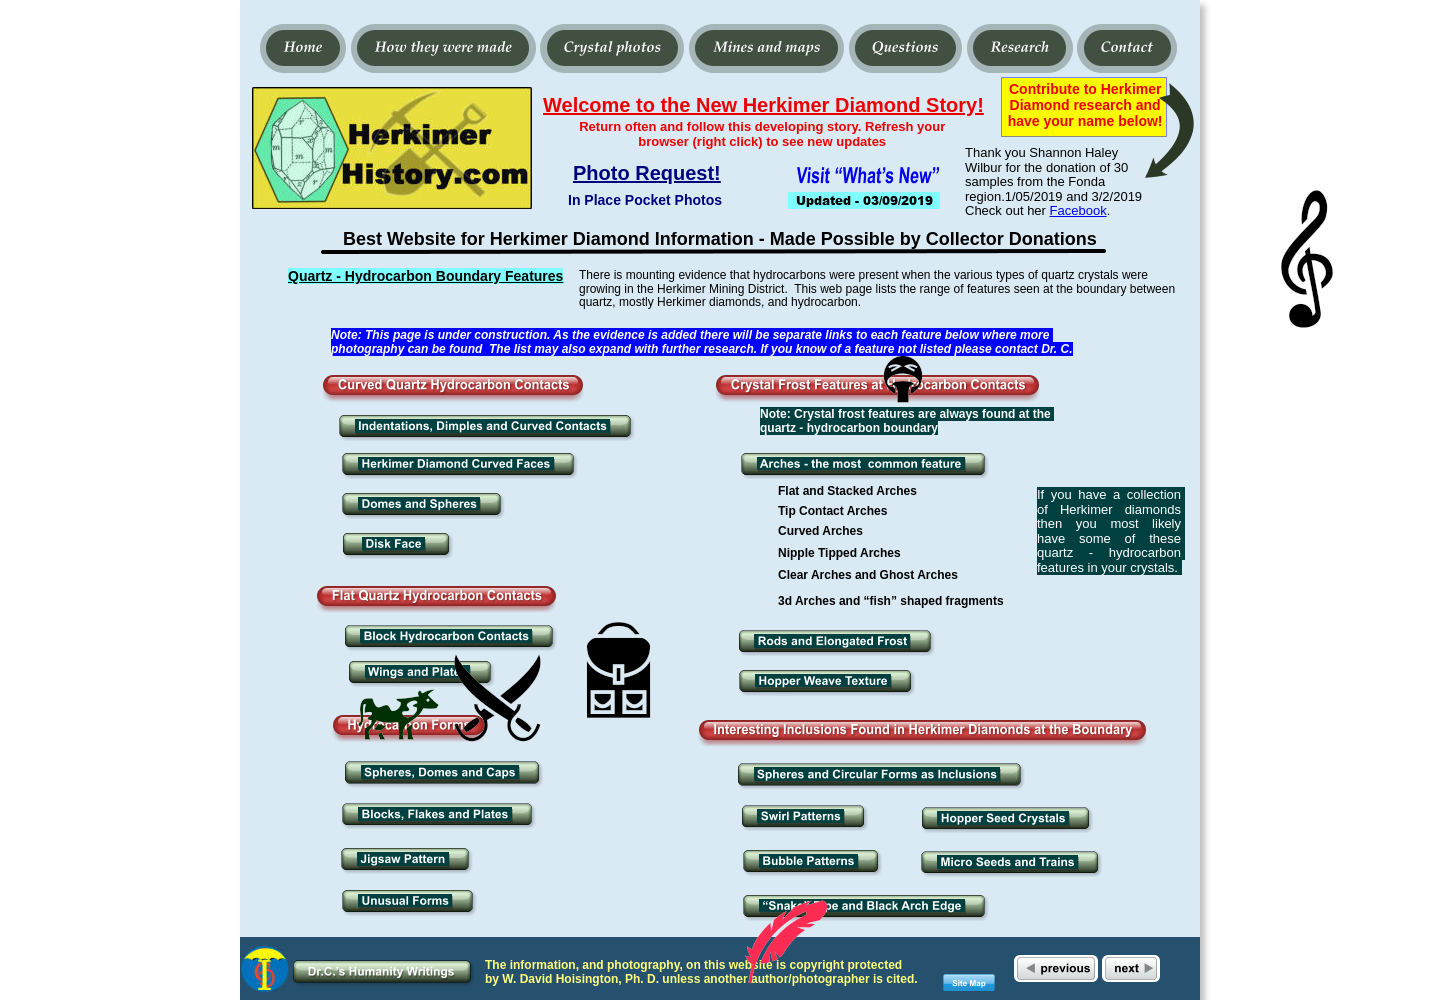 Image resolution: width=1440 pixels, height=1000 pixels. Describe the element at coordinates (1307, 259) in the screenshot. I see `access music or audio settings` at that location.